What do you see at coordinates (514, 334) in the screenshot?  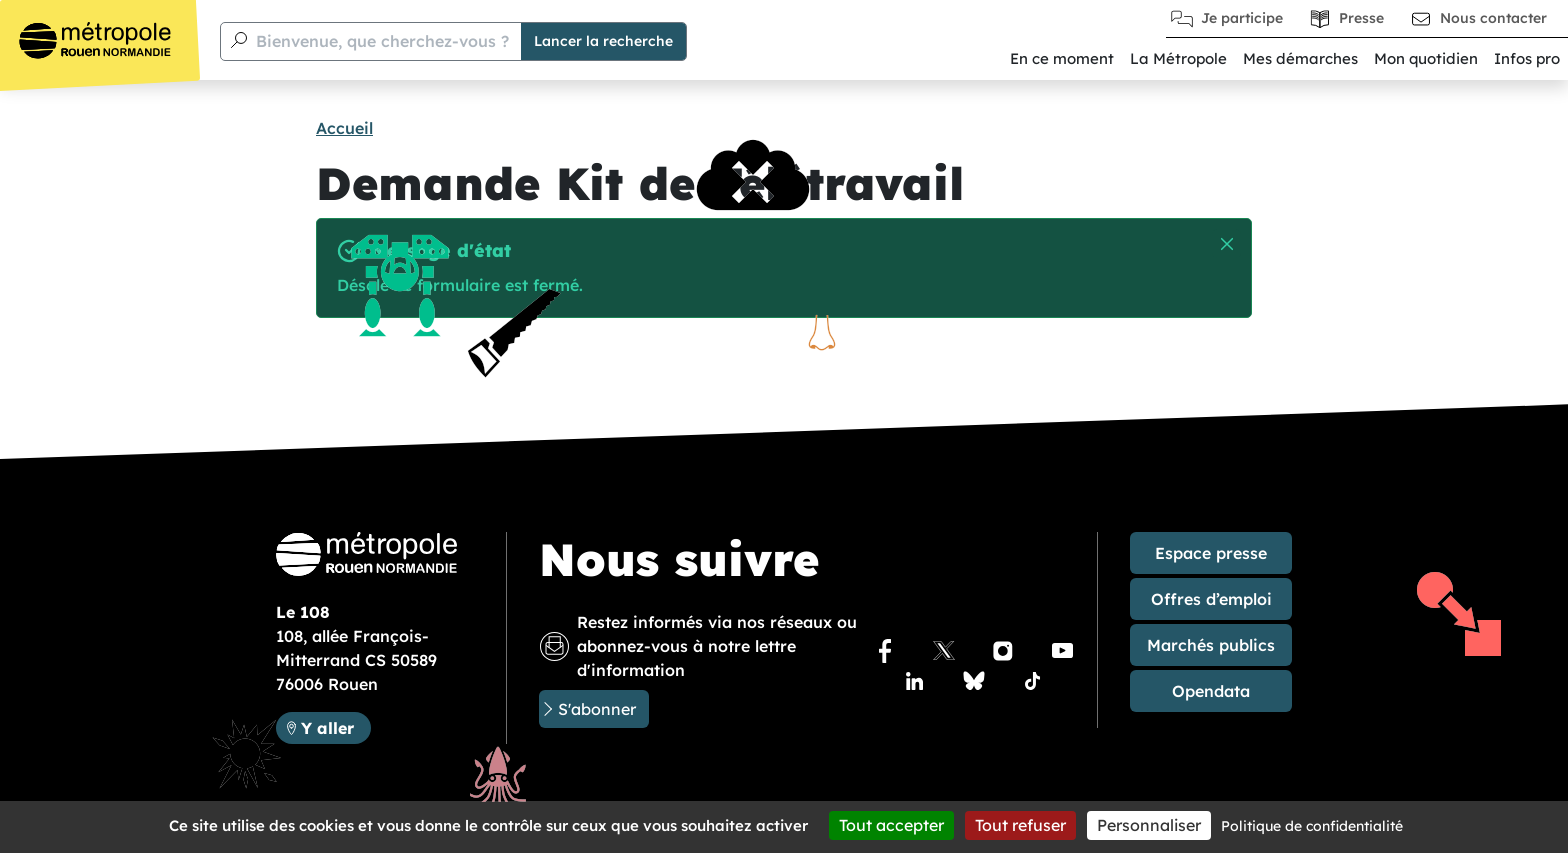 I see `access woodworking or carpentry tools` at bounding box center [514, 334].